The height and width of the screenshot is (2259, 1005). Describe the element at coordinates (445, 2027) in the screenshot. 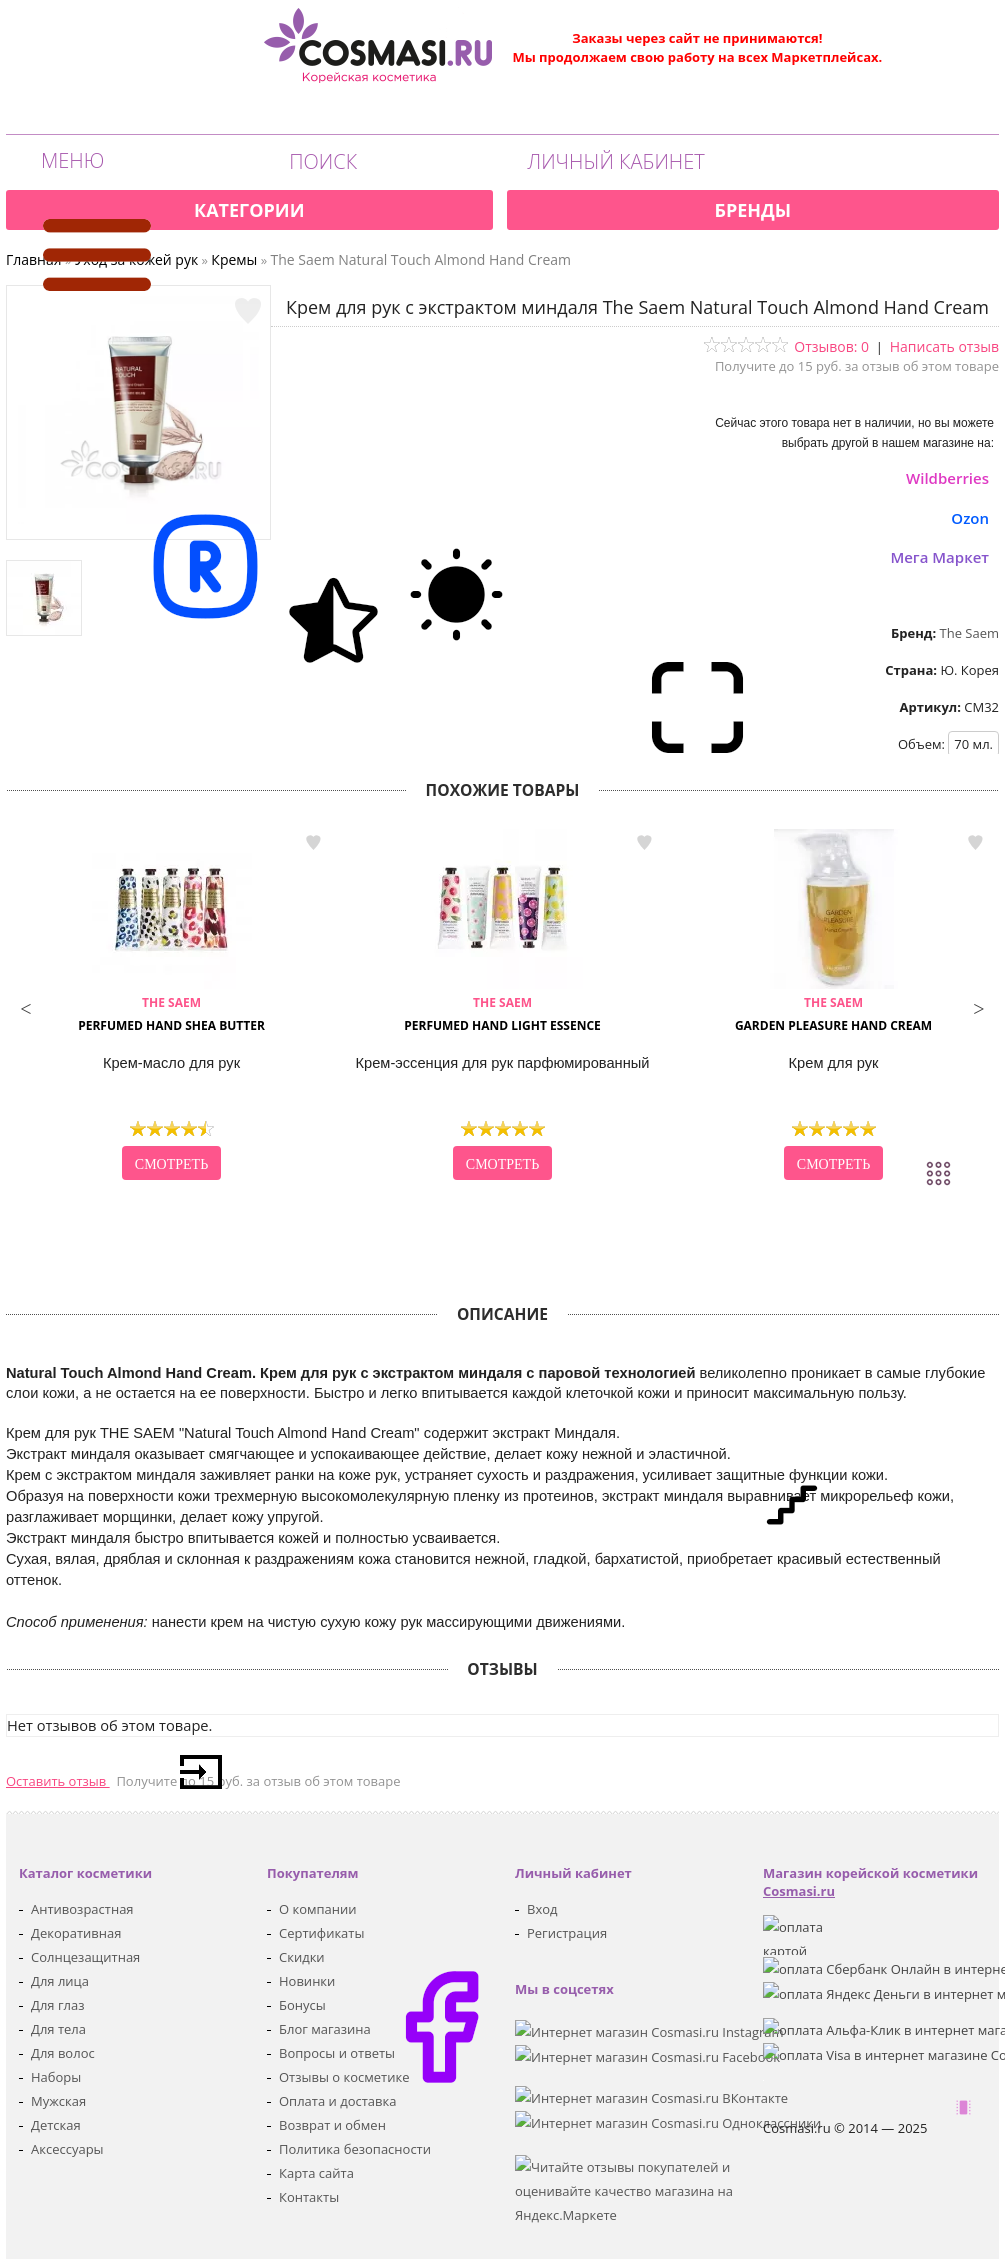

I see `open Facebook app` at that location.